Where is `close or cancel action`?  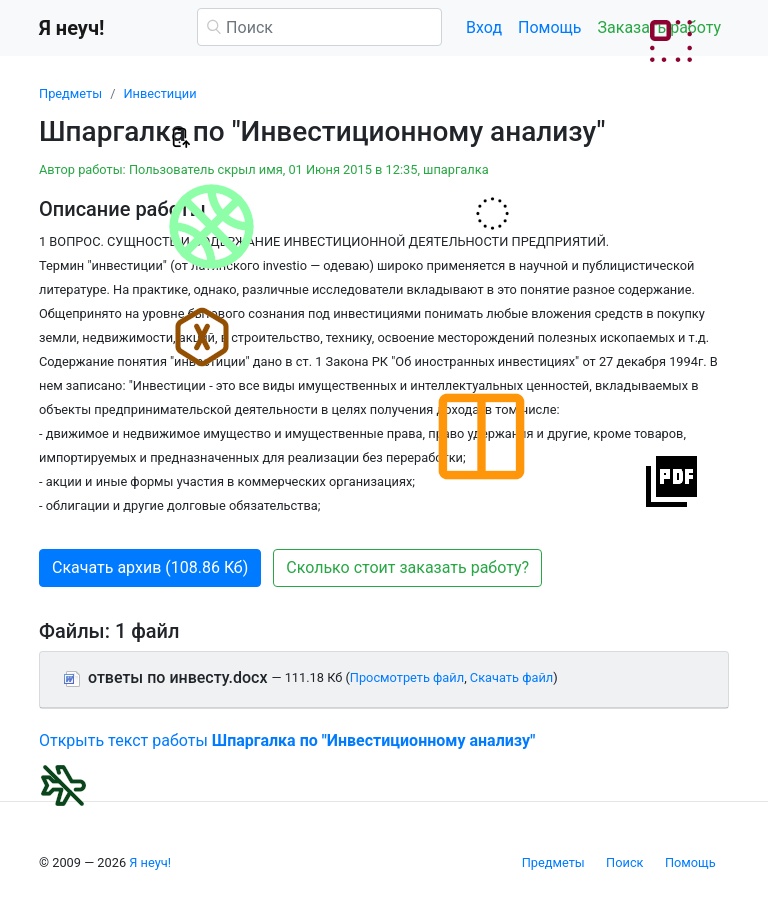
close or cancel action is located at coordinates (202, 337).